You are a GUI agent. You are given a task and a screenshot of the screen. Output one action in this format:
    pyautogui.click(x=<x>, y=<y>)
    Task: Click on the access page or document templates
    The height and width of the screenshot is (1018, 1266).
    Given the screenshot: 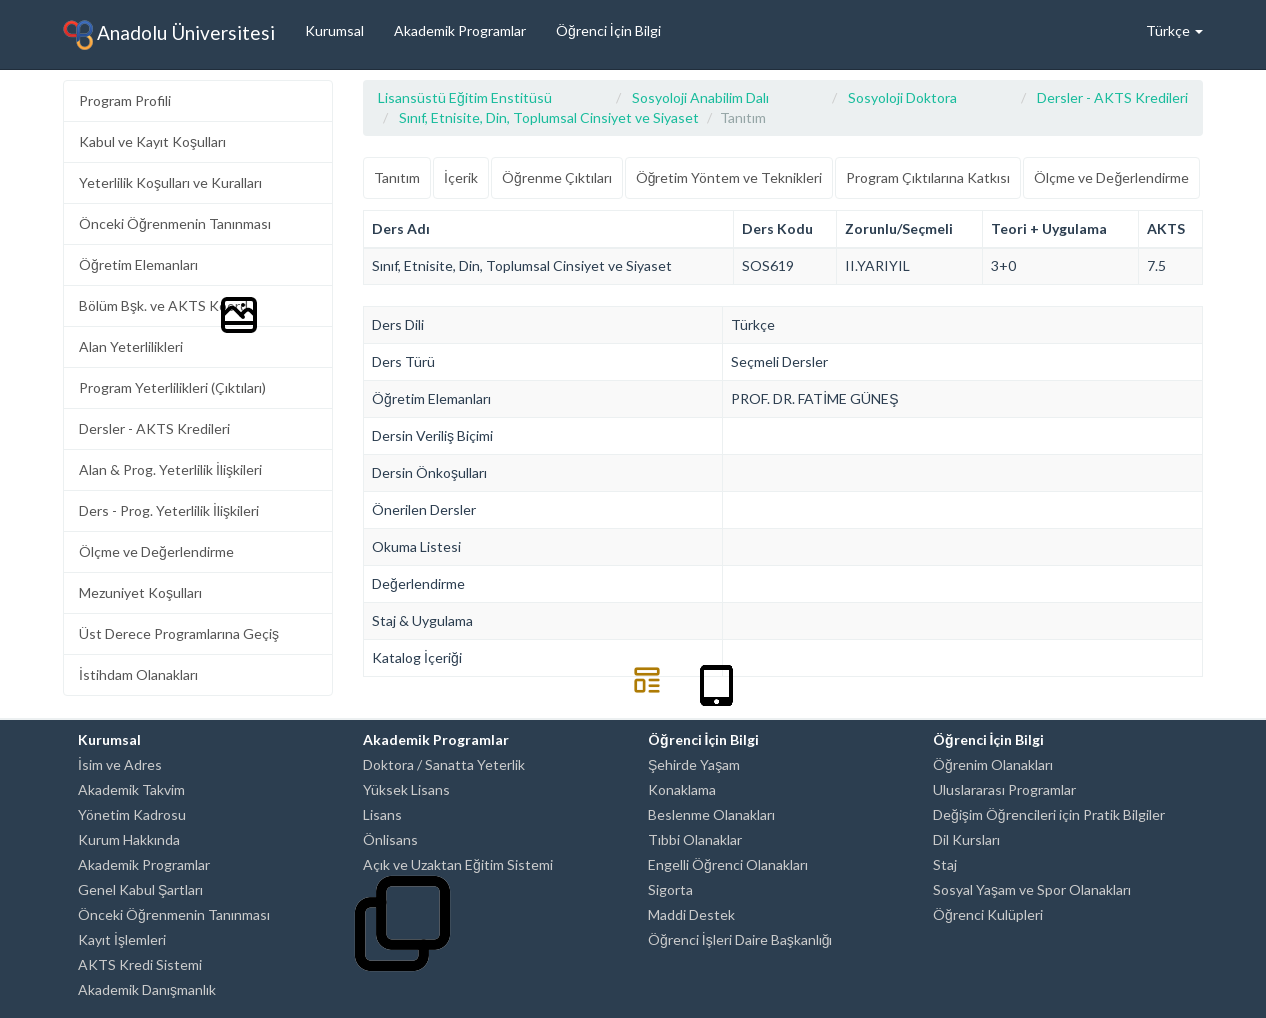 What is the action you would take?
    pyautogui.click(x=647, y=680)
    